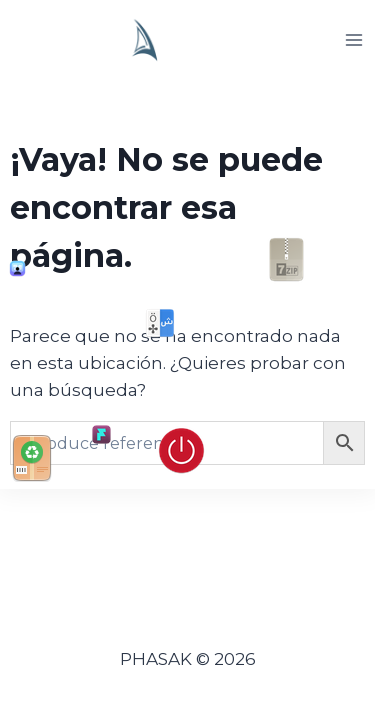 This screenshot has width=375, height=720. What do you see at coordinates (32, 458) in the screenshot?
I see `indicates package cleanup or removal in progress` at bounding box center [32, 458].